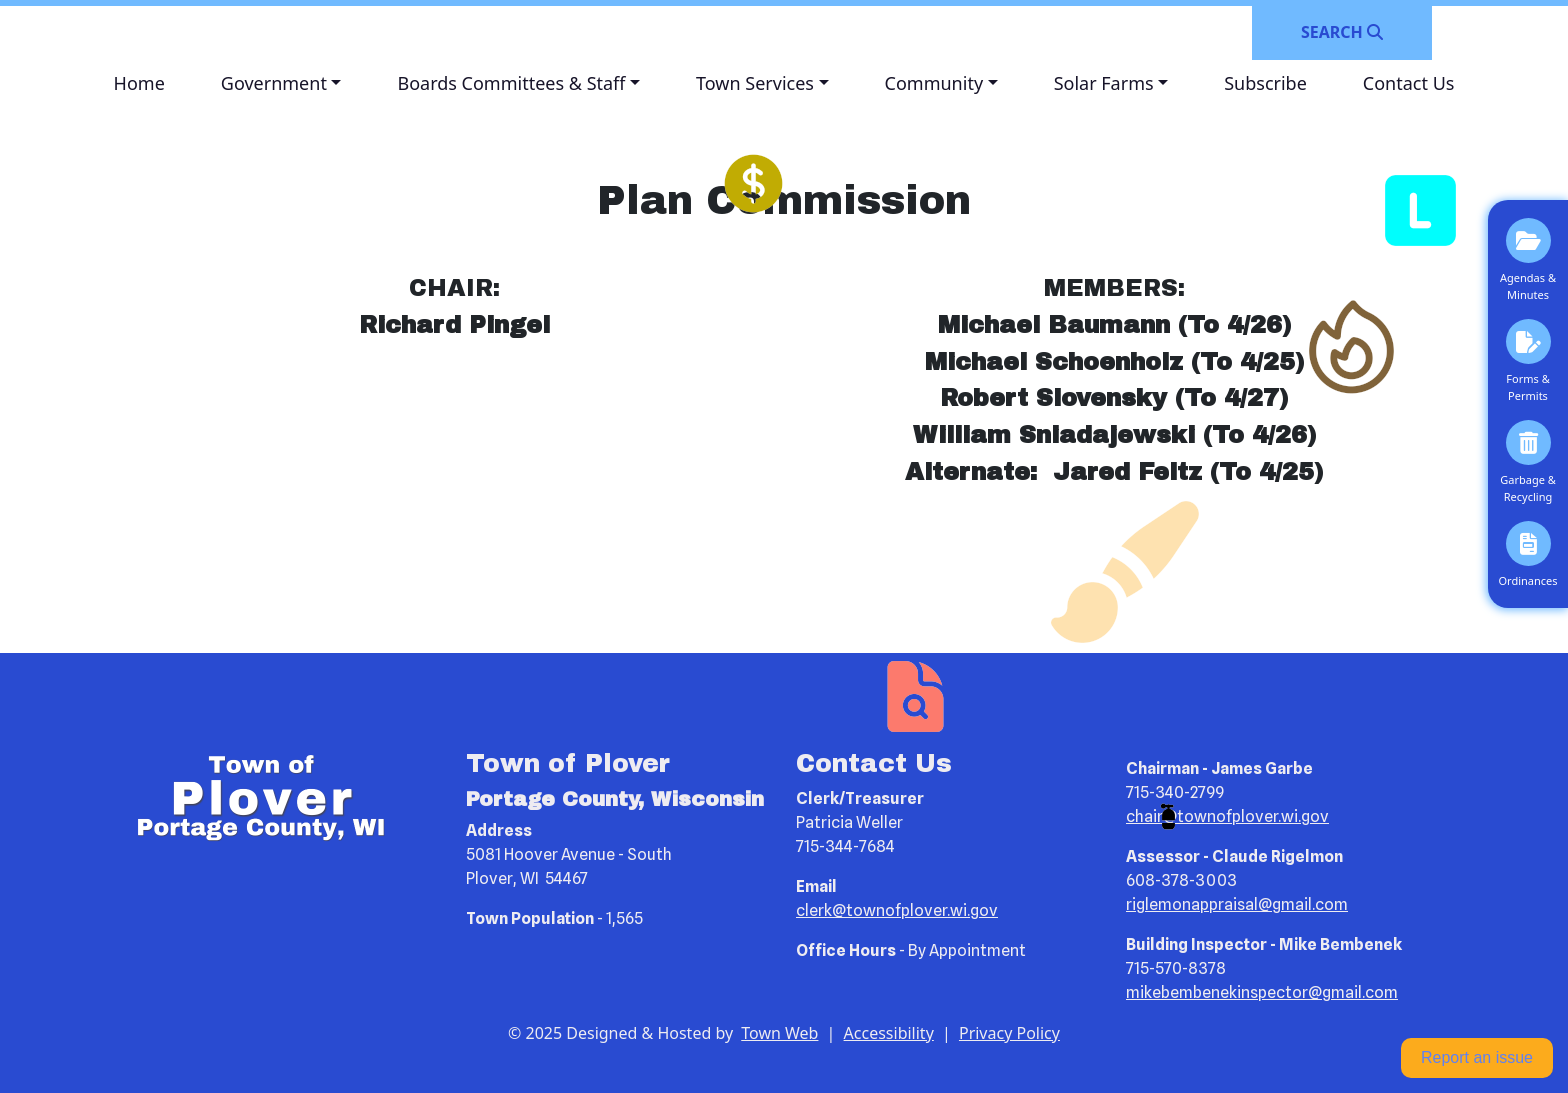 The image size is (1568, 1093). I want to click on access scuba diving equipment or gear, so click(1168, 816).